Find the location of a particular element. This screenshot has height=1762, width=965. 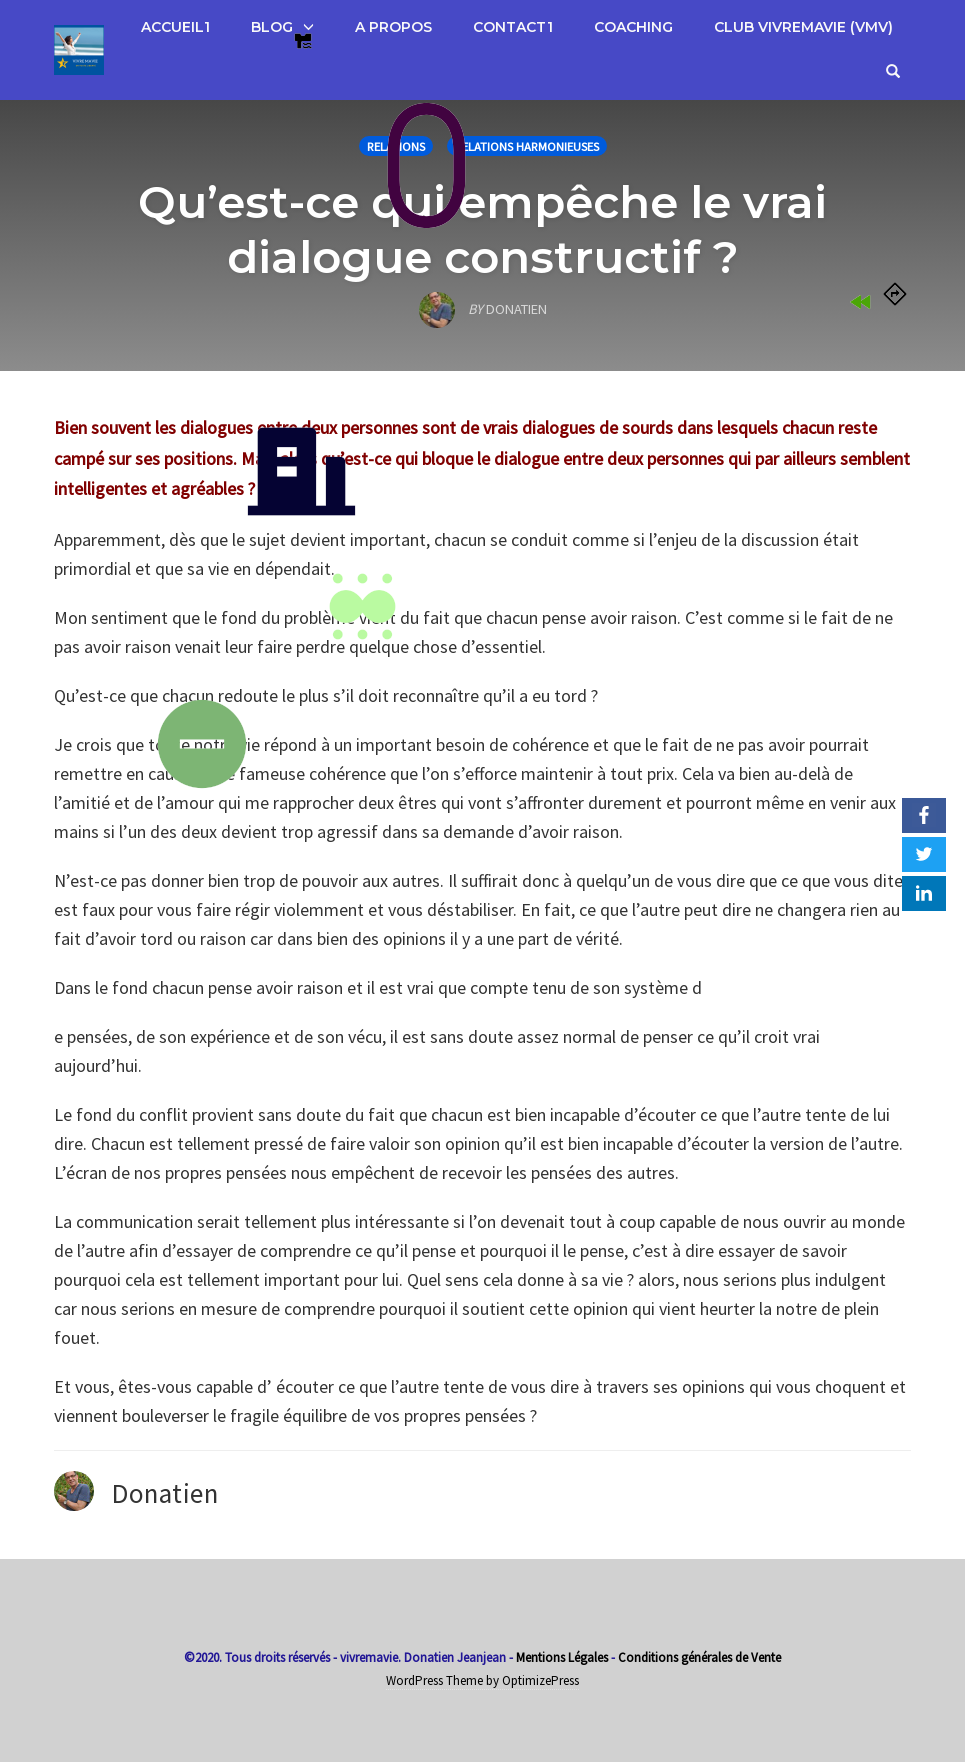

indicates hazy or foggy weather conditions is located at coordinates (362, 606).